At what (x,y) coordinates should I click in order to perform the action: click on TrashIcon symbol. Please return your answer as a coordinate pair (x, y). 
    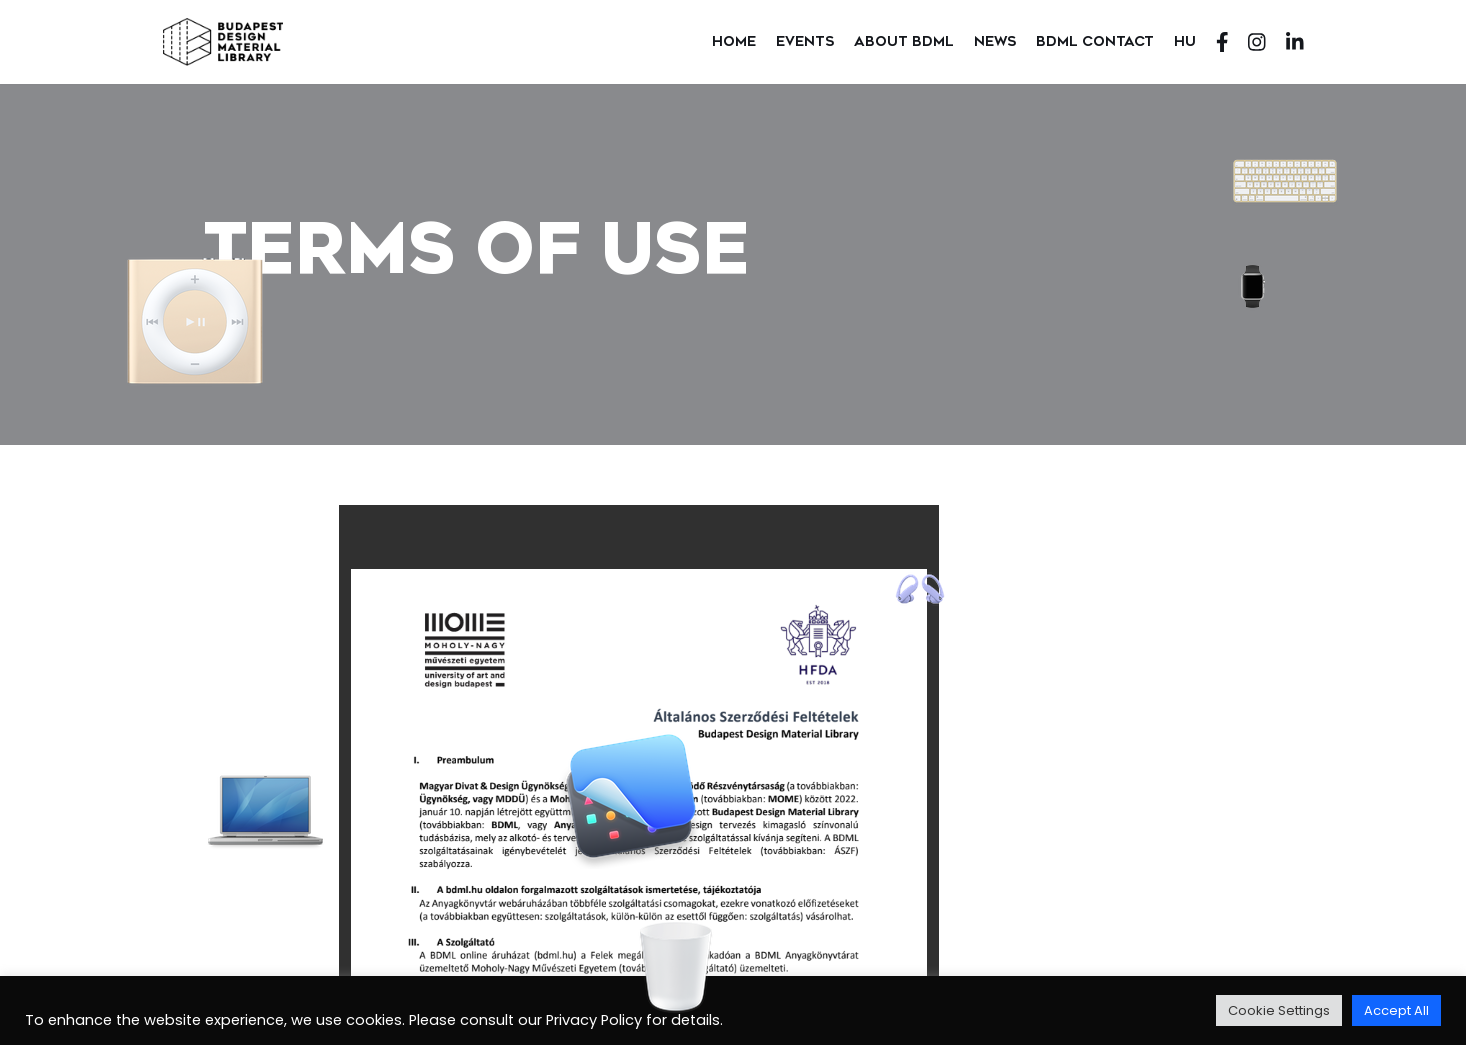
    Looking at the image, I should click on (676, 966).